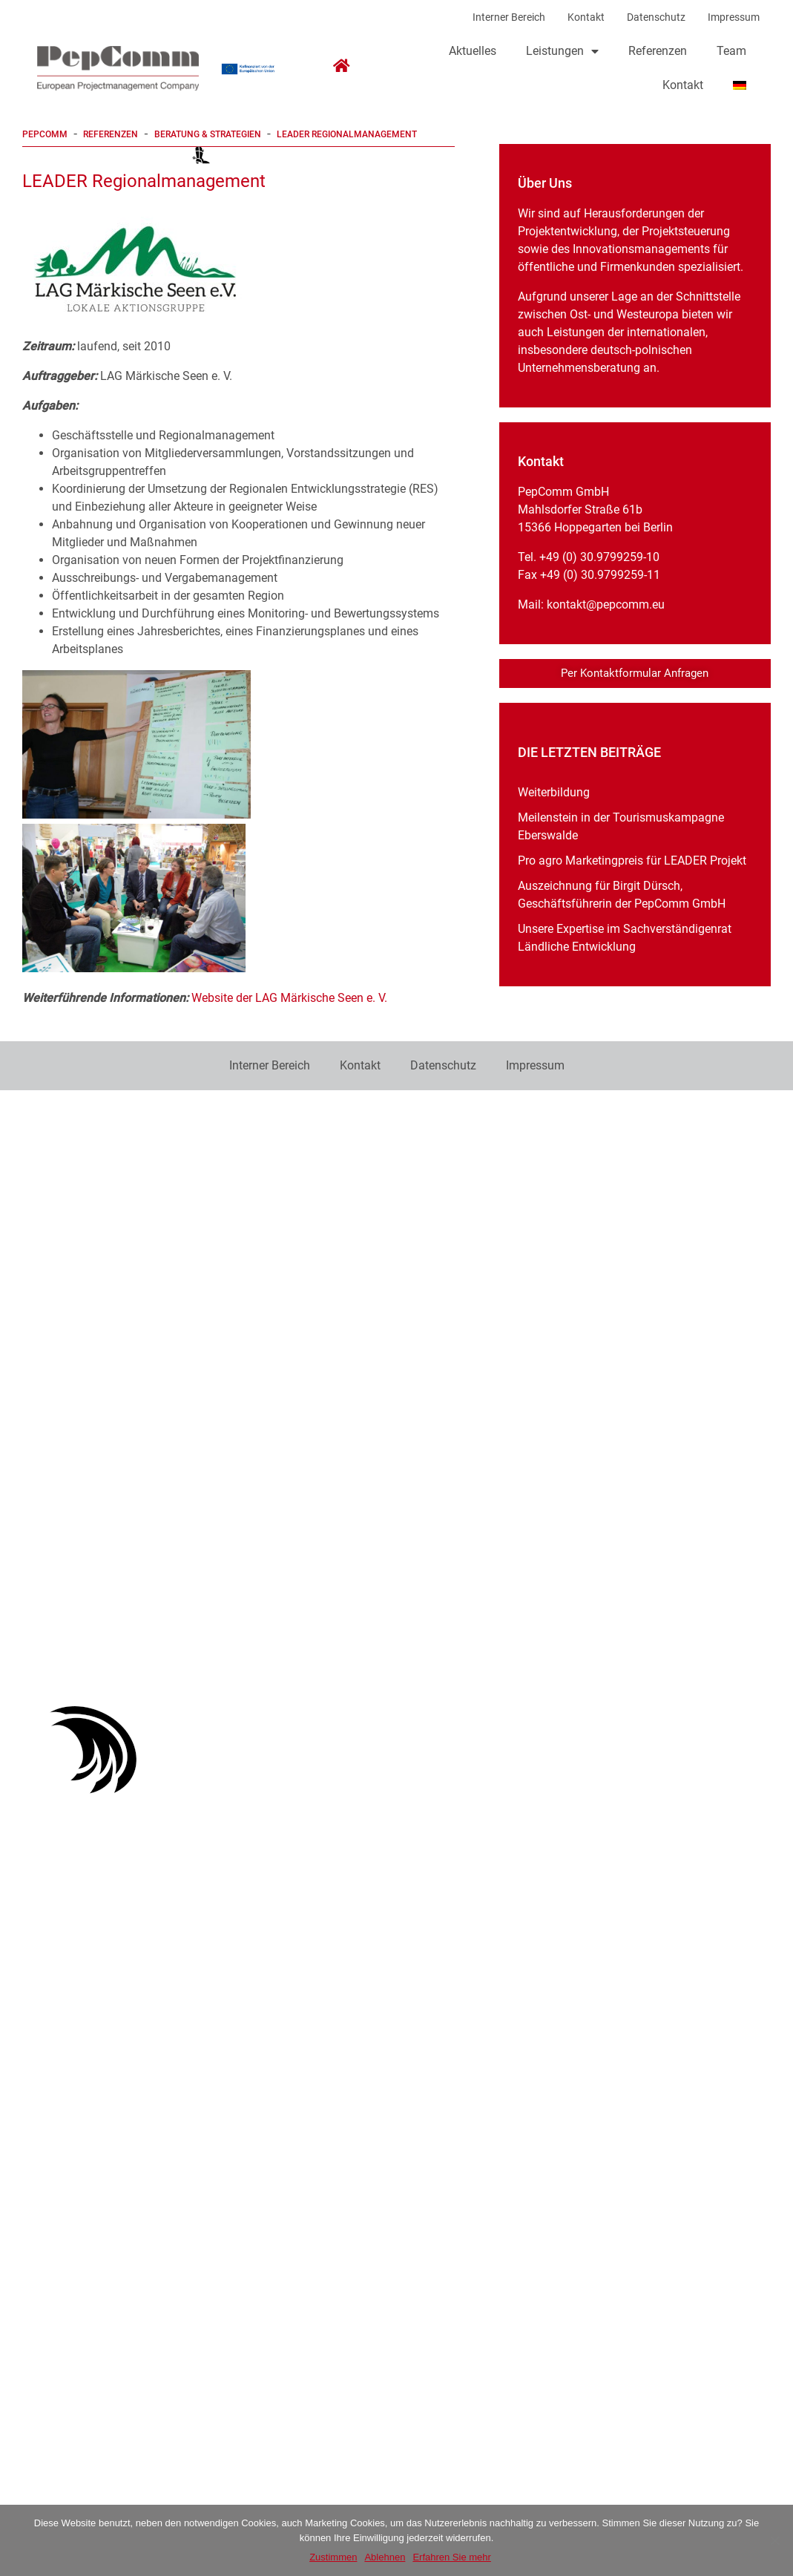 The height and width of the screenshot is (2576, 793). I want to click on equip claw-type armor or gauntlet, so click(93, 1749).